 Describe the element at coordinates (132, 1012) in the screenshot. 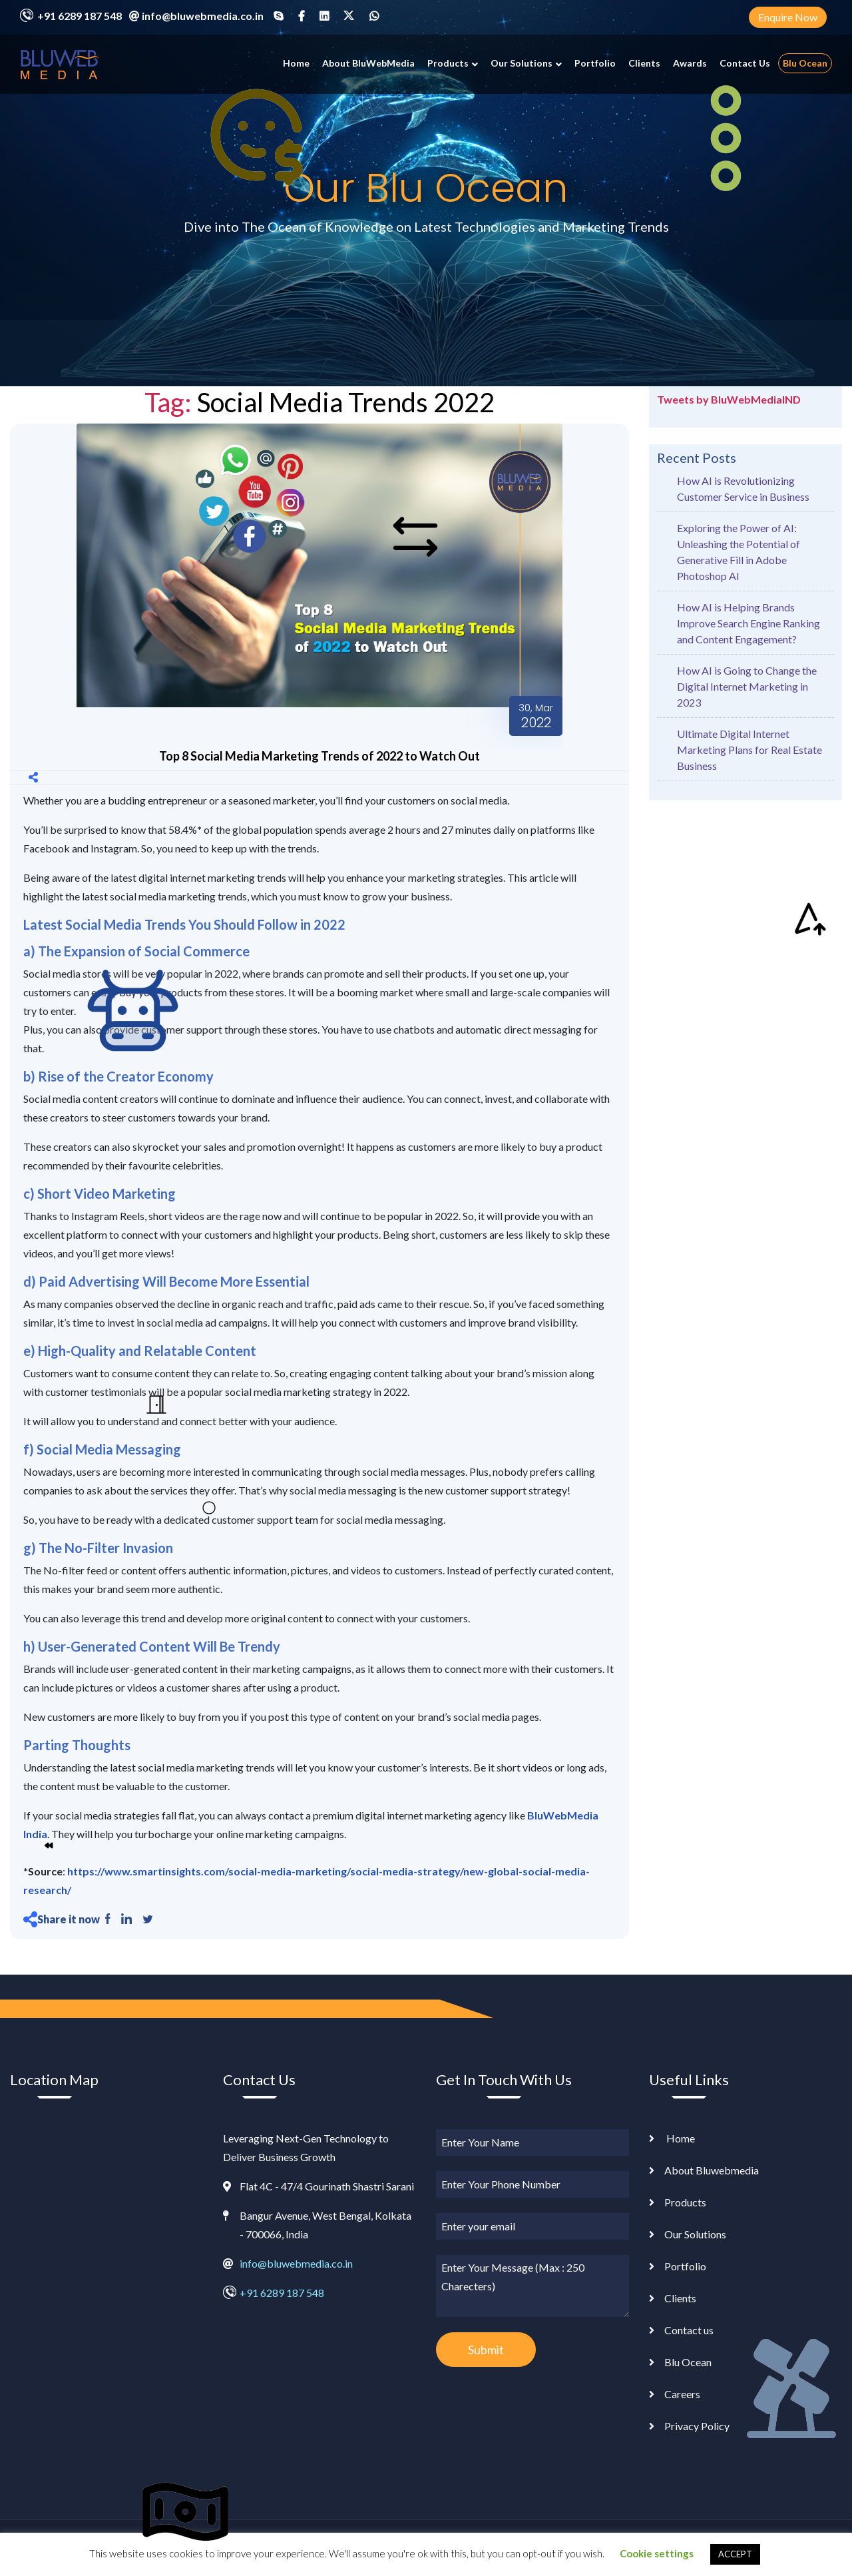

I see `browse farm or agricultural content` at that location.